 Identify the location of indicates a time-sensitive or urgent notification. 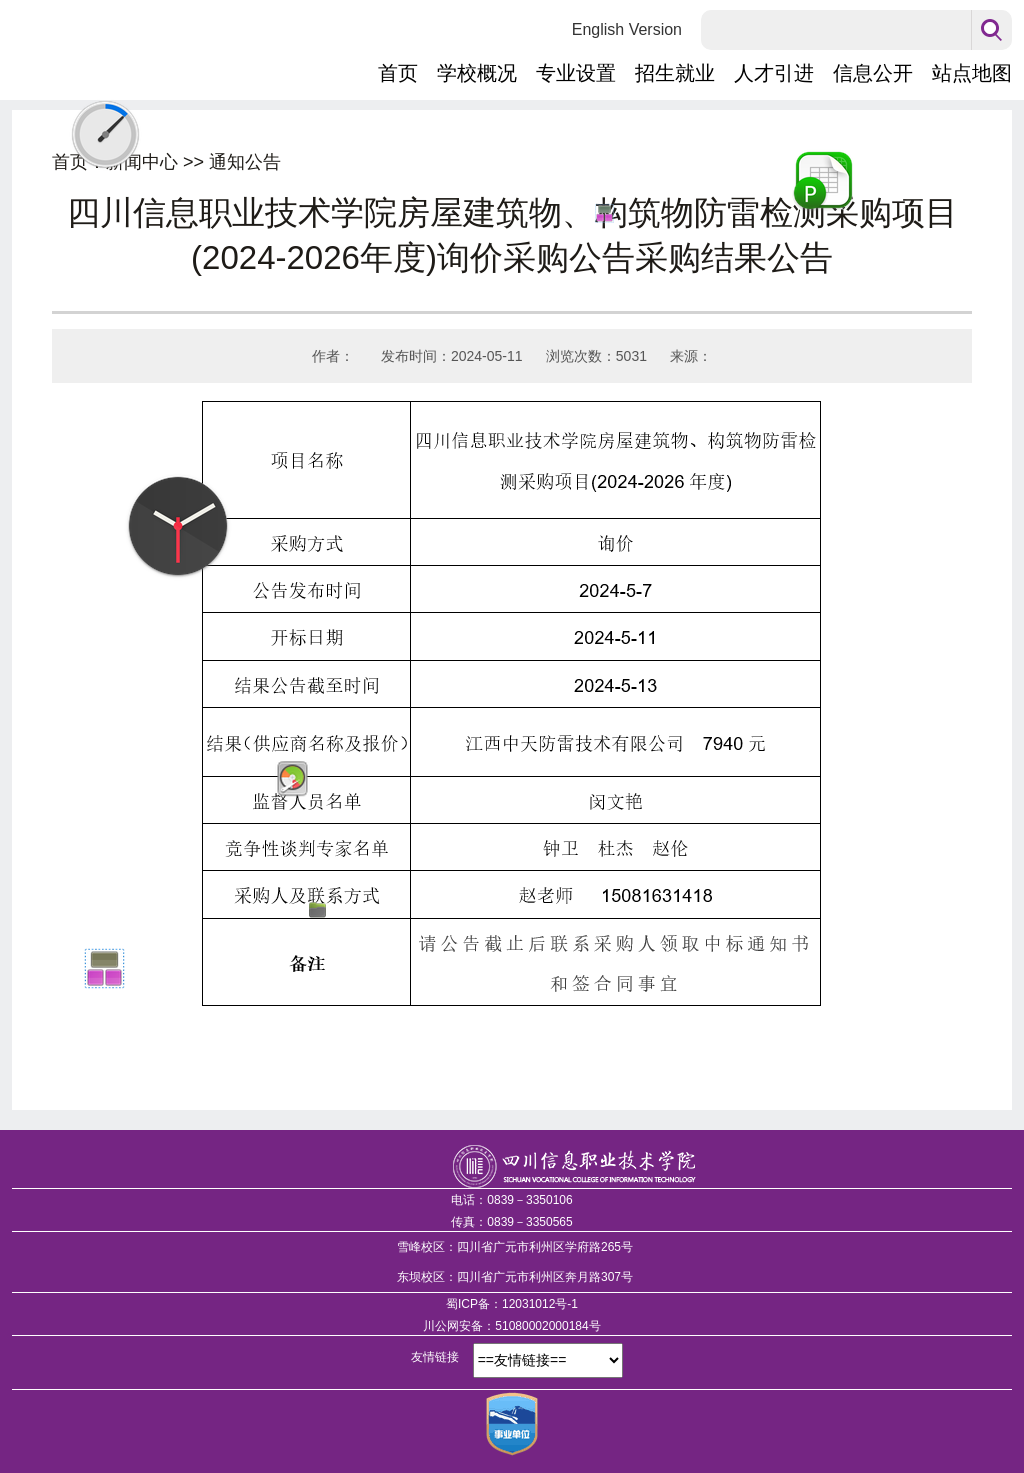
(178, 526).